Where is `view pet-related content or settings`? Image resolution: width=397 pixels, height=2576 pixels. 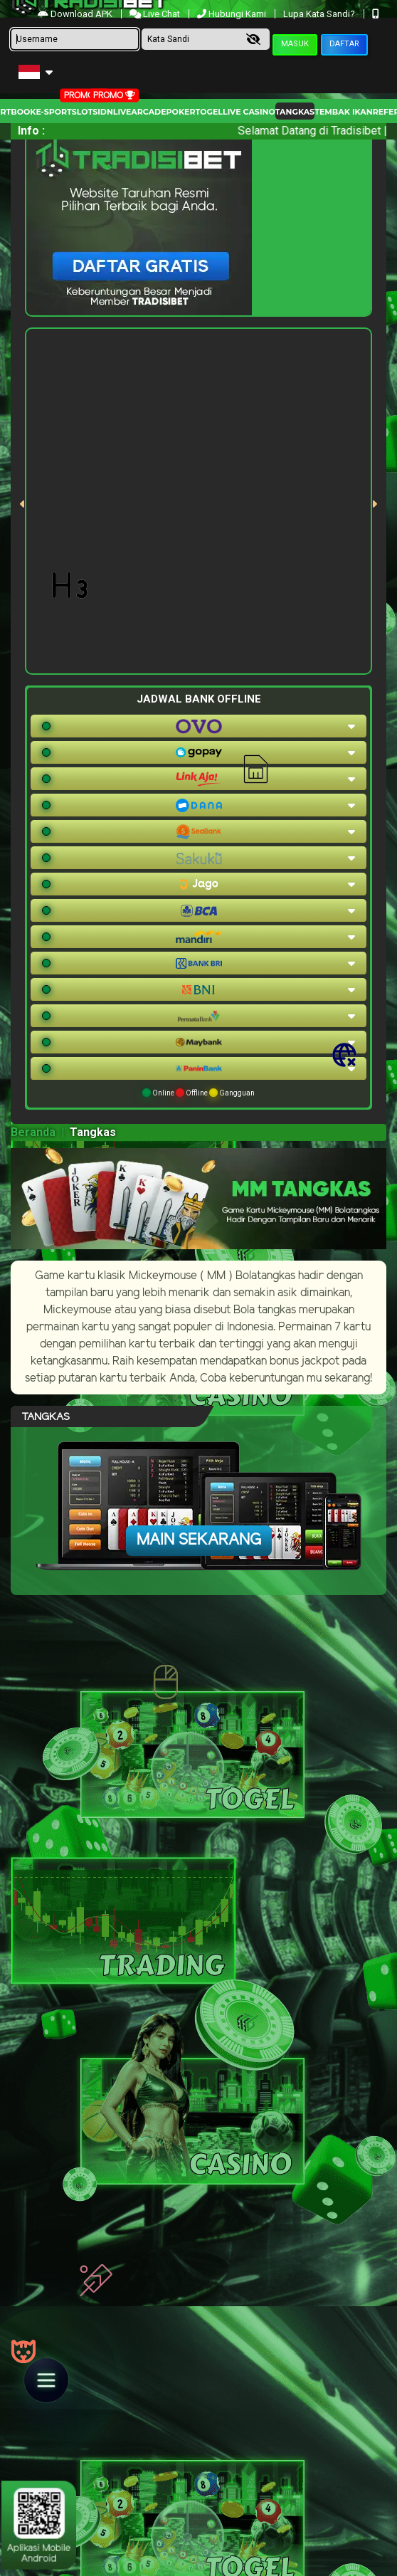 view pet-related content or settings is located at coordinates (23, 2351).